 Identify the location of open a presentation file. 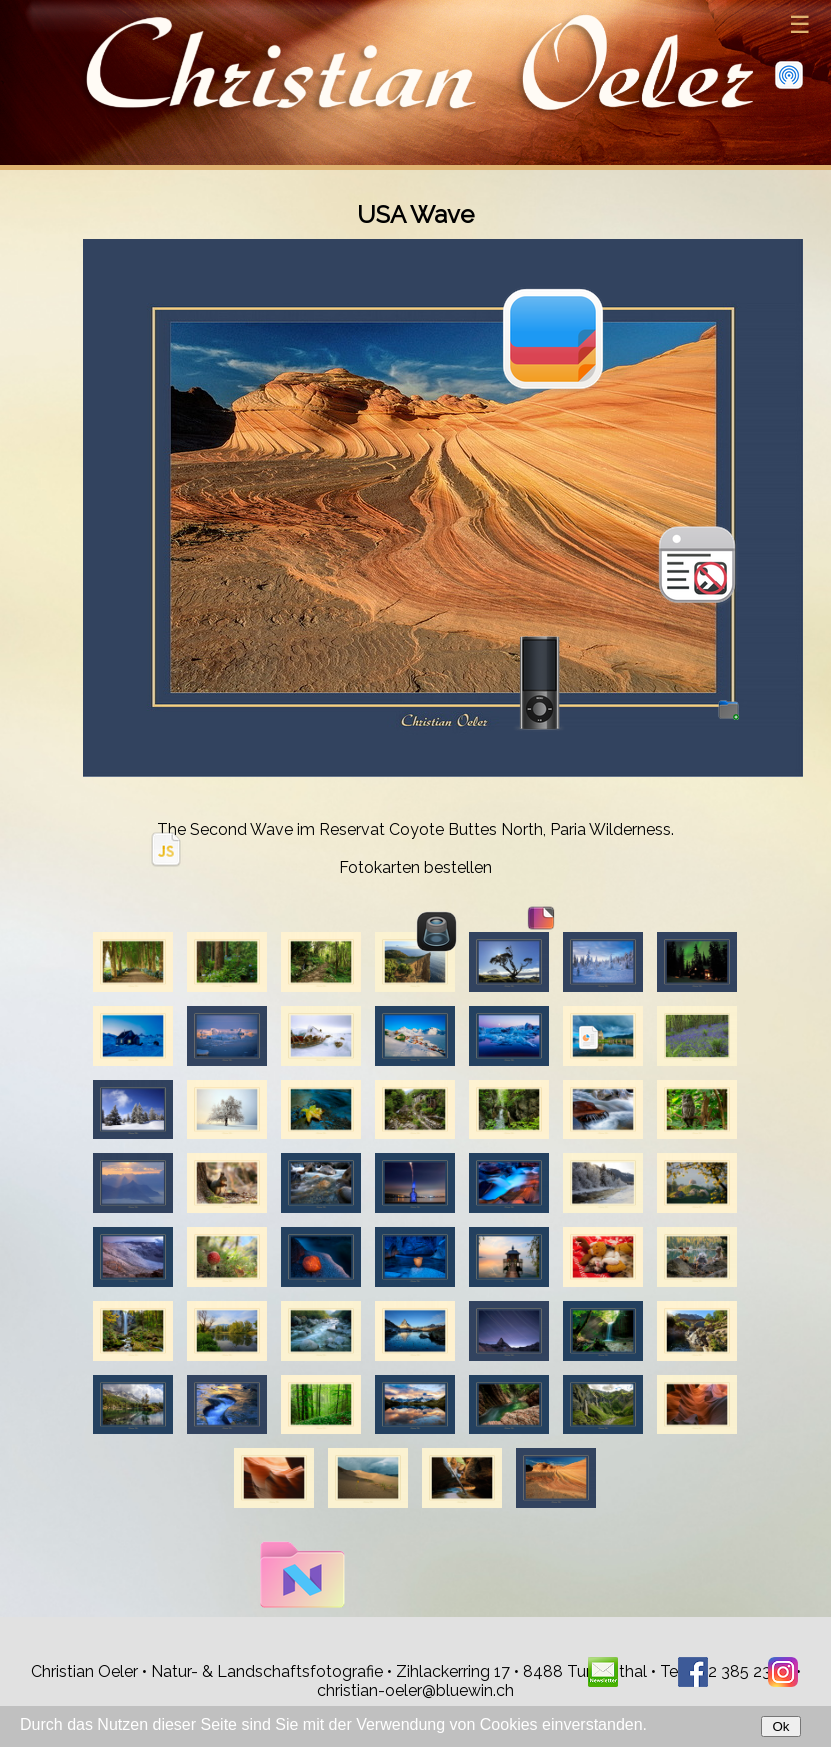
(588, 1037).